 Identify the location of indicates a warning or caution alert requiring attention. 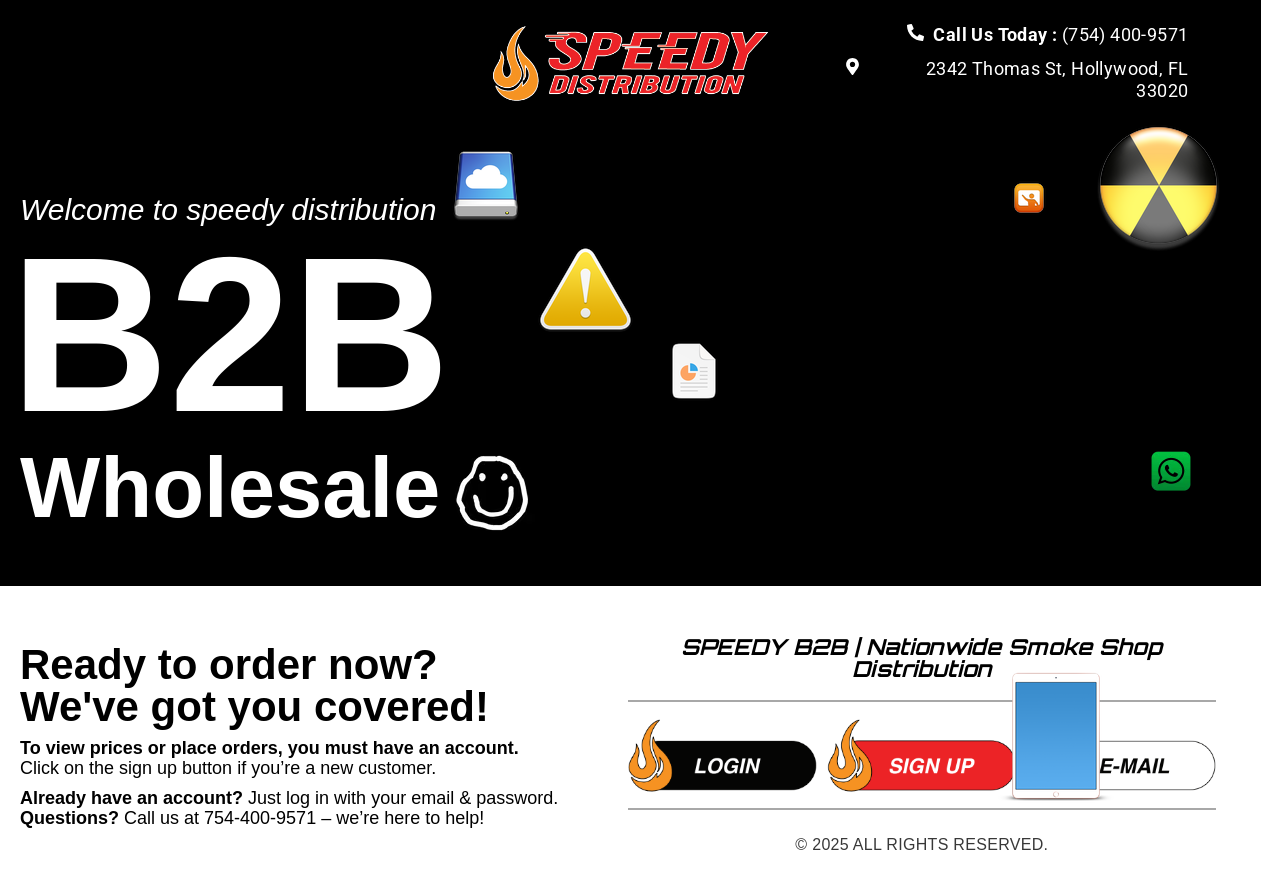
(585, 289).